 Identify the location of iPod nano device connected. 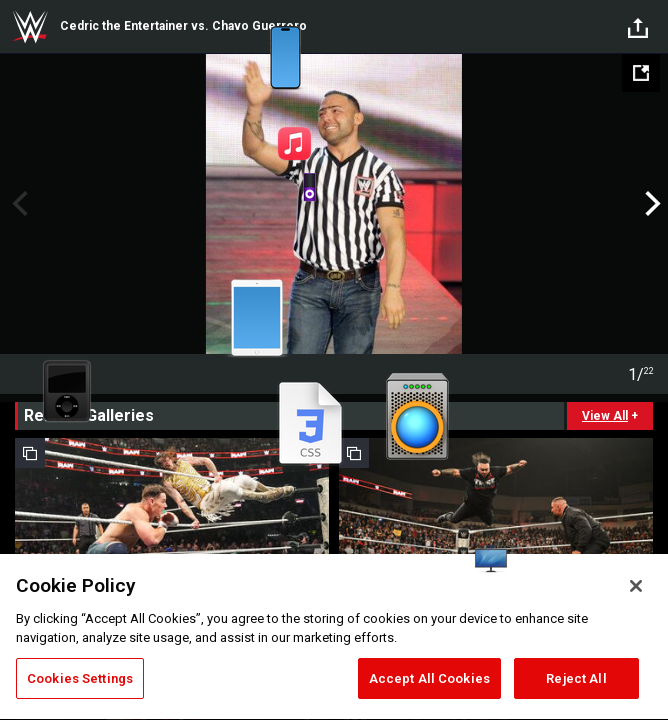
(67, 377).